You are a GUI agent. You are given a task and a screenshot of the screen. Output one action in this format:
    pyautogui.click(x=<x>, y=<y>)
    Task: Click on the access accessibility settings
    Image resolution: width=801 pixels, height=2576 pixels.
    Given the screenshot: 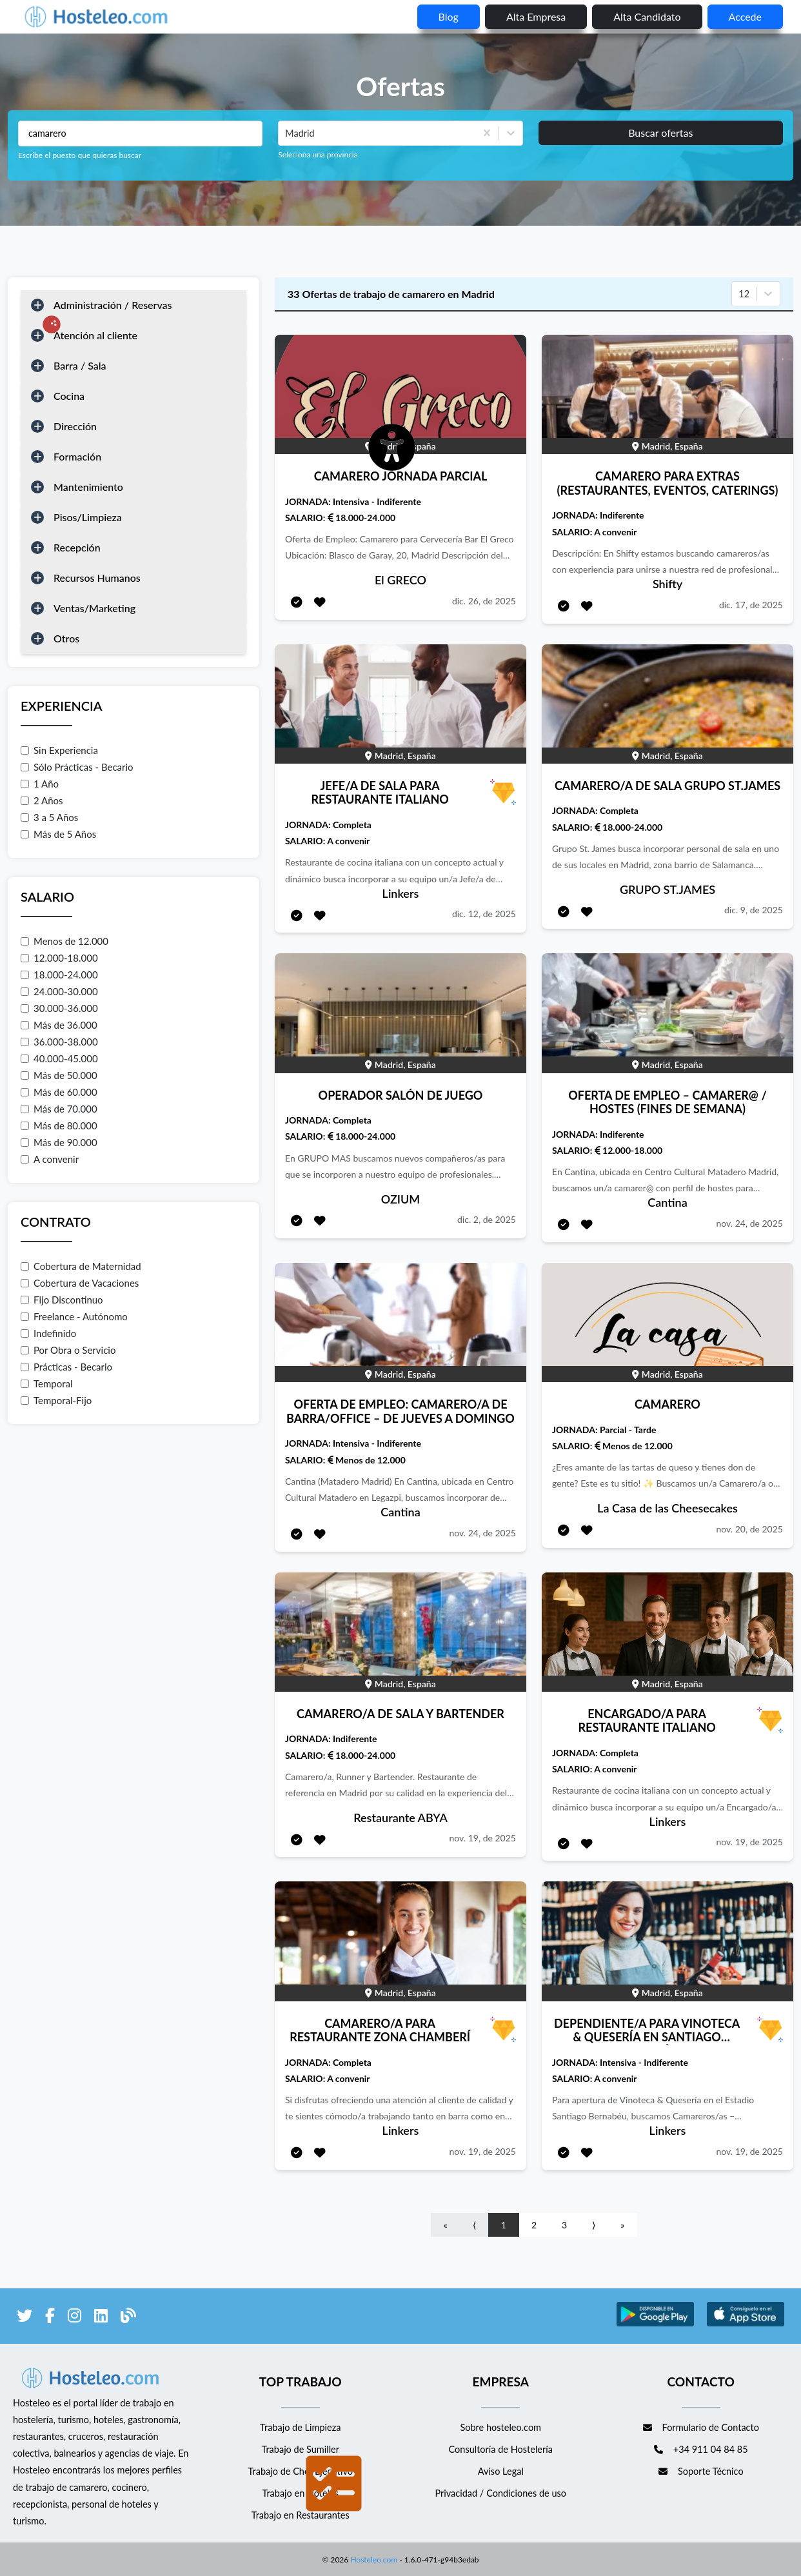 What is the action you would take?
    pyautogui.click(x=391, y=447)
    